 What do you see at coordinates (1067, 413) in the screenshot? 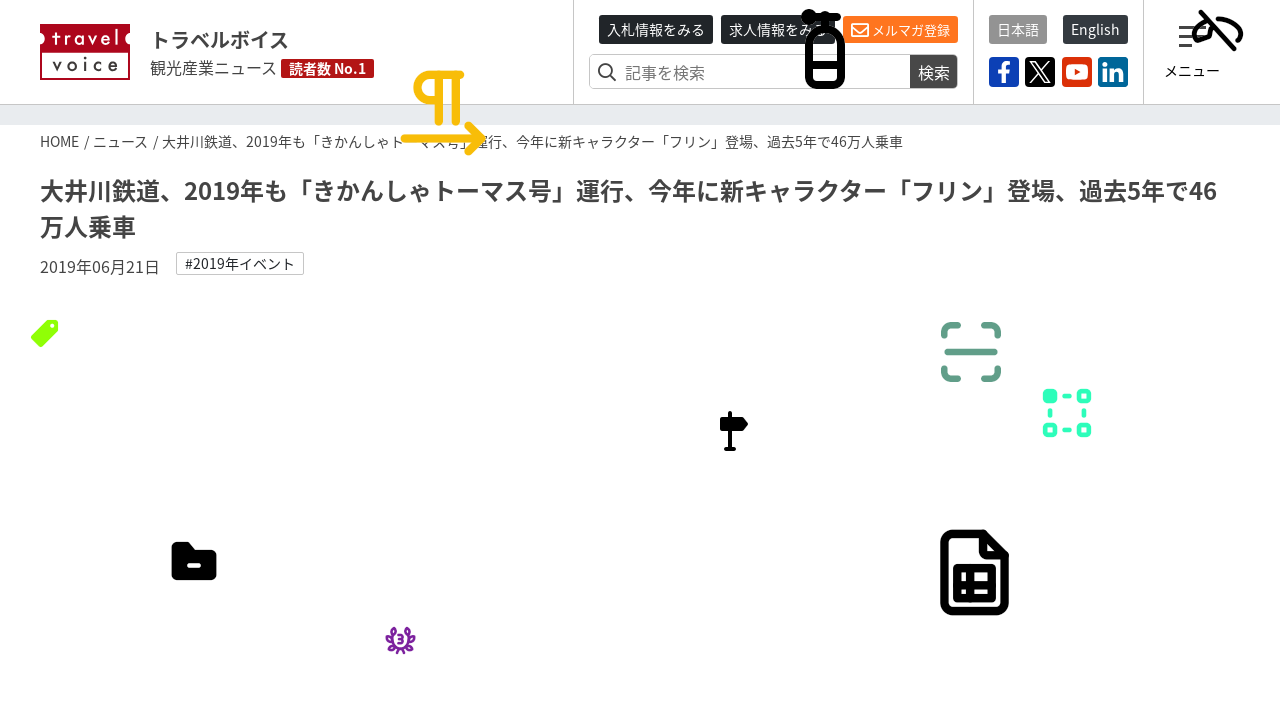
I see `set transform anchor to top-left corner` at bounding box center [1067, 413].